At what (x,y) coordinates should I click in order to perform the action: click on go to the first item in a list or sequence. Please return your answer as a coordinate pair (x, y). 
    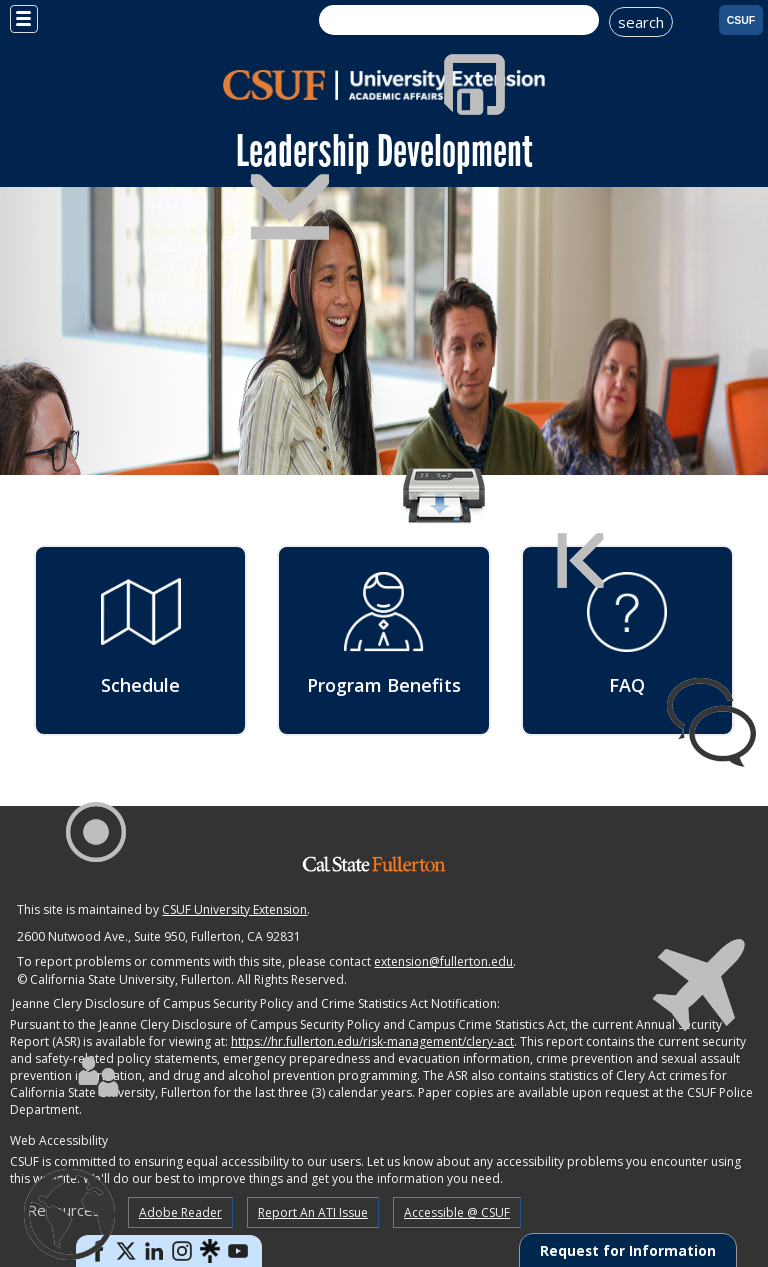
    Looking at the image, I should click on (580, 560).